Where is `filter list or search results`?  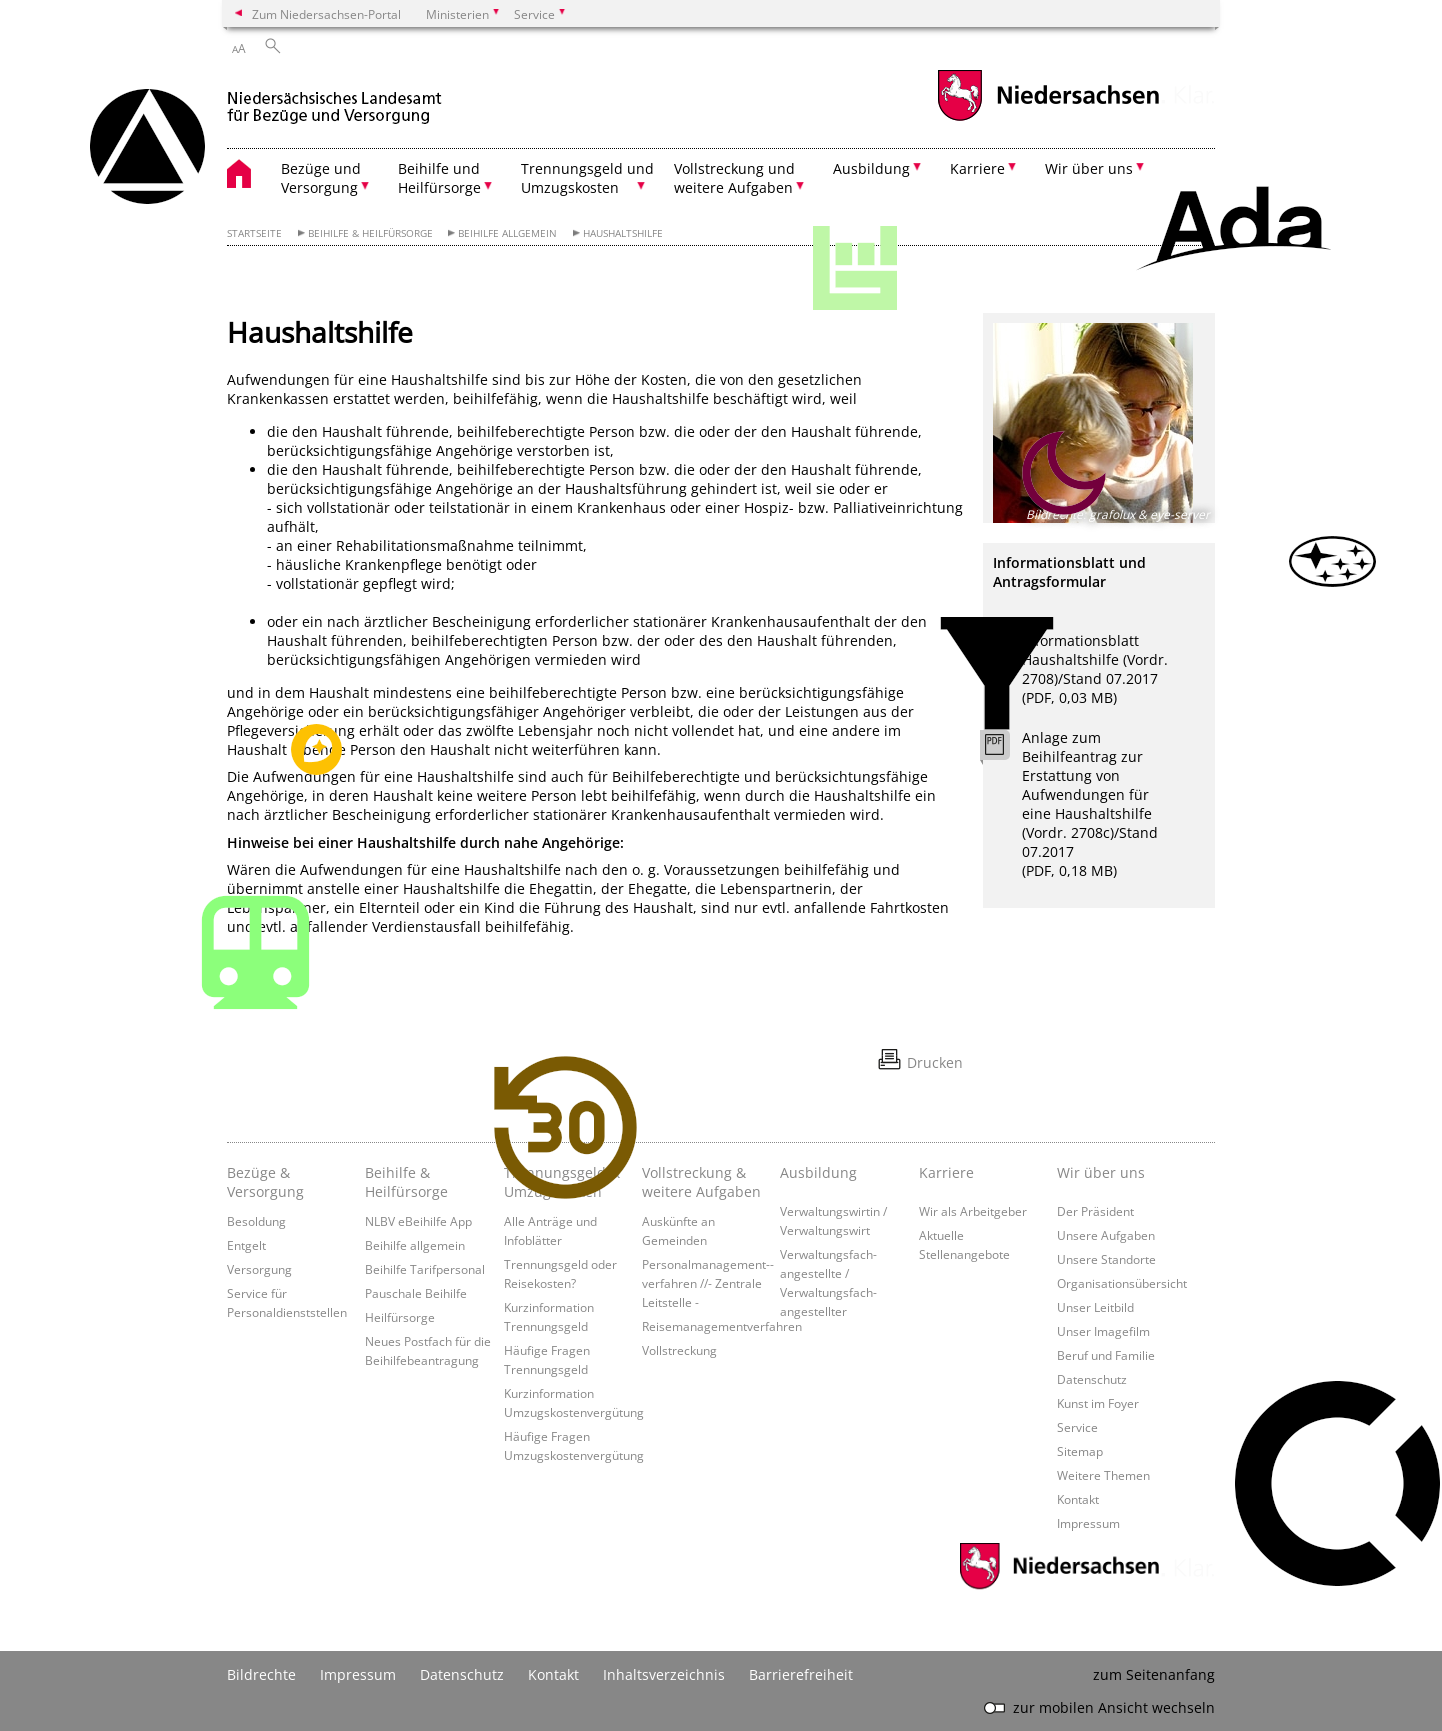 filter list or search results is located at coordinates (997, 667).